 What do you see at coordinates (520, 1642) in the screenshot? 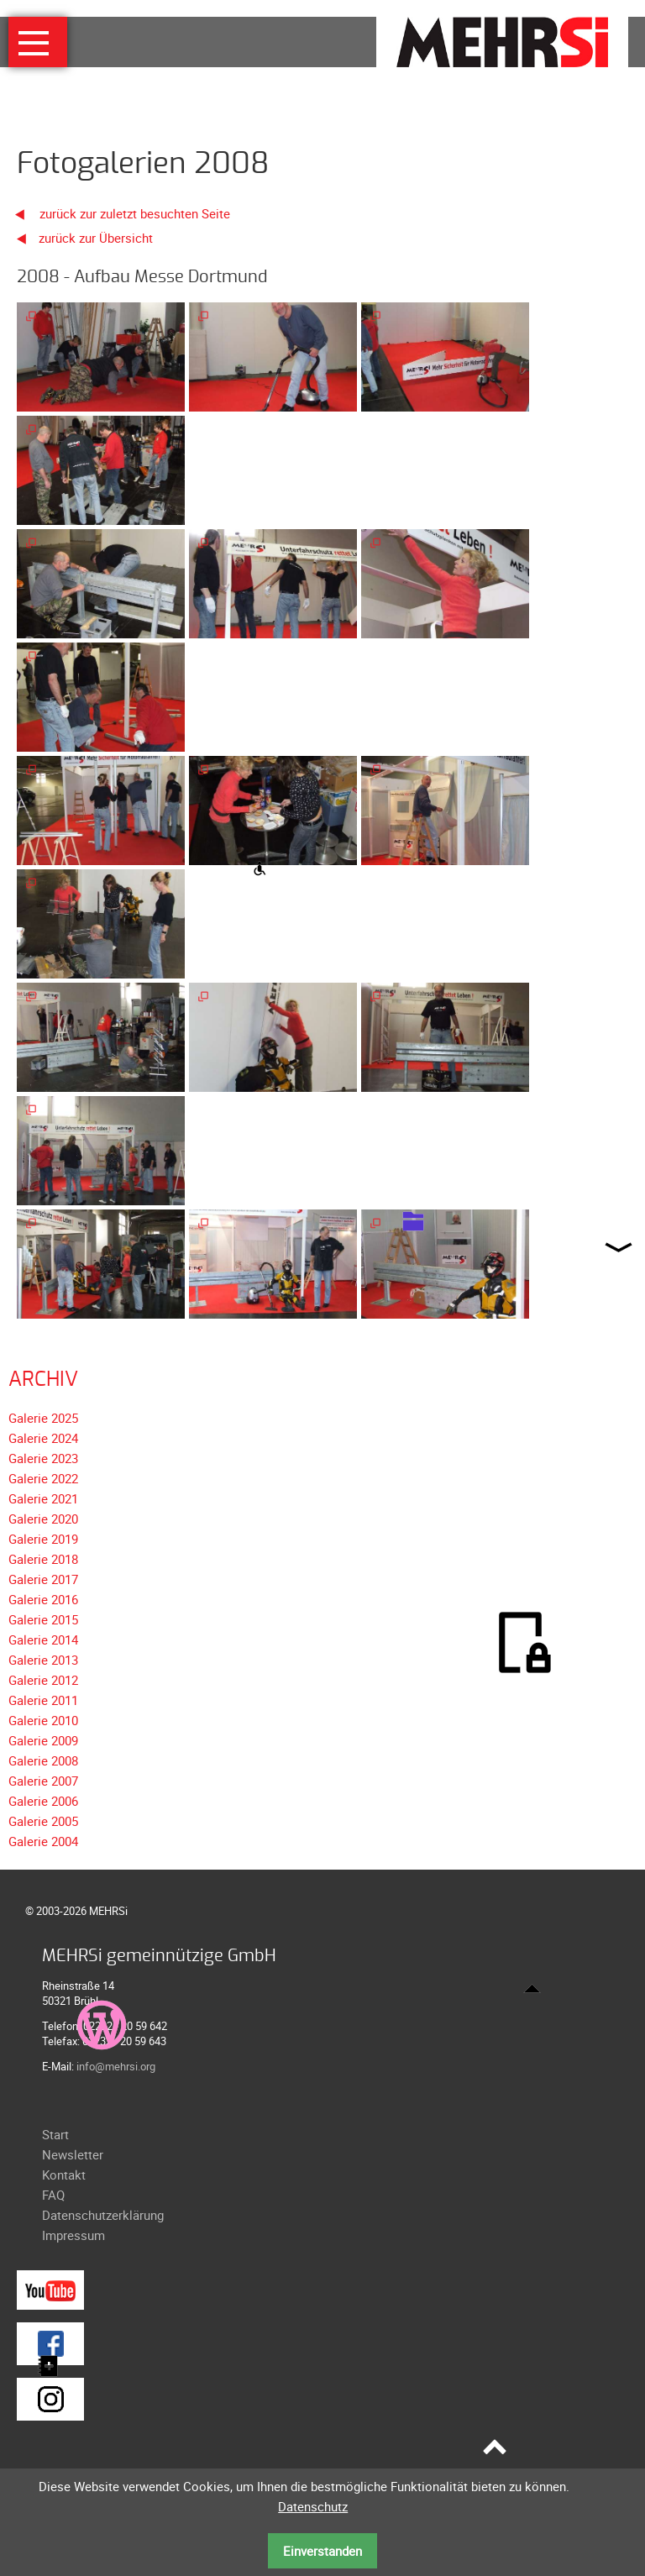
I see `indicates device is locked or secured` at bounding box center [520, 1642].